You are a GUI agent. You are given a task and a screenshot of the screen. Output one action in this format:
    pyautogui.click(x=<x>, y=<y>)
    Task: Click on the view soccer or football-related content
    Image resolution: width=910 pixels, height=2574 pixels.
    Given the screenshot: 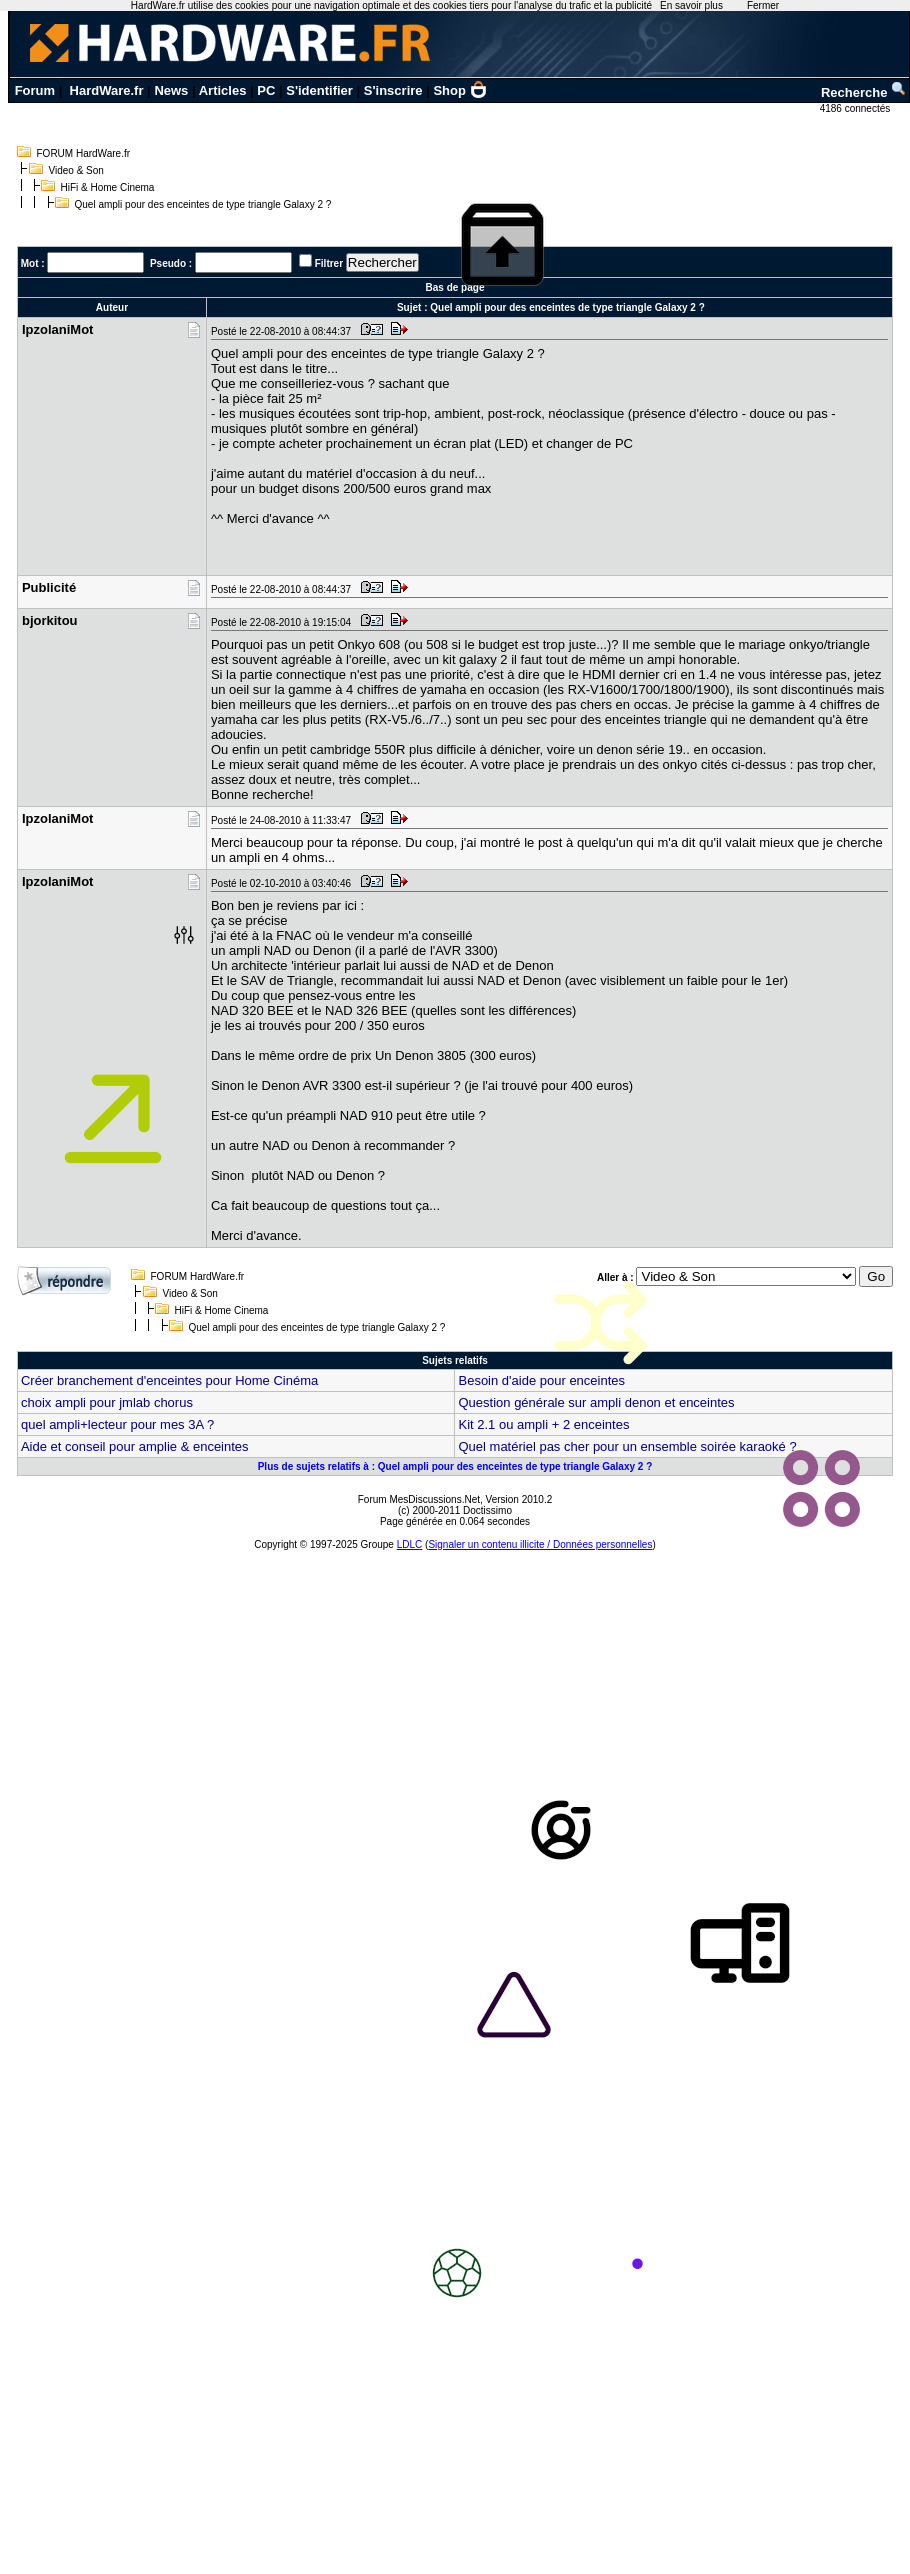 What is the action you would take?
    pyautogui.click(x=457, y=2273)
    